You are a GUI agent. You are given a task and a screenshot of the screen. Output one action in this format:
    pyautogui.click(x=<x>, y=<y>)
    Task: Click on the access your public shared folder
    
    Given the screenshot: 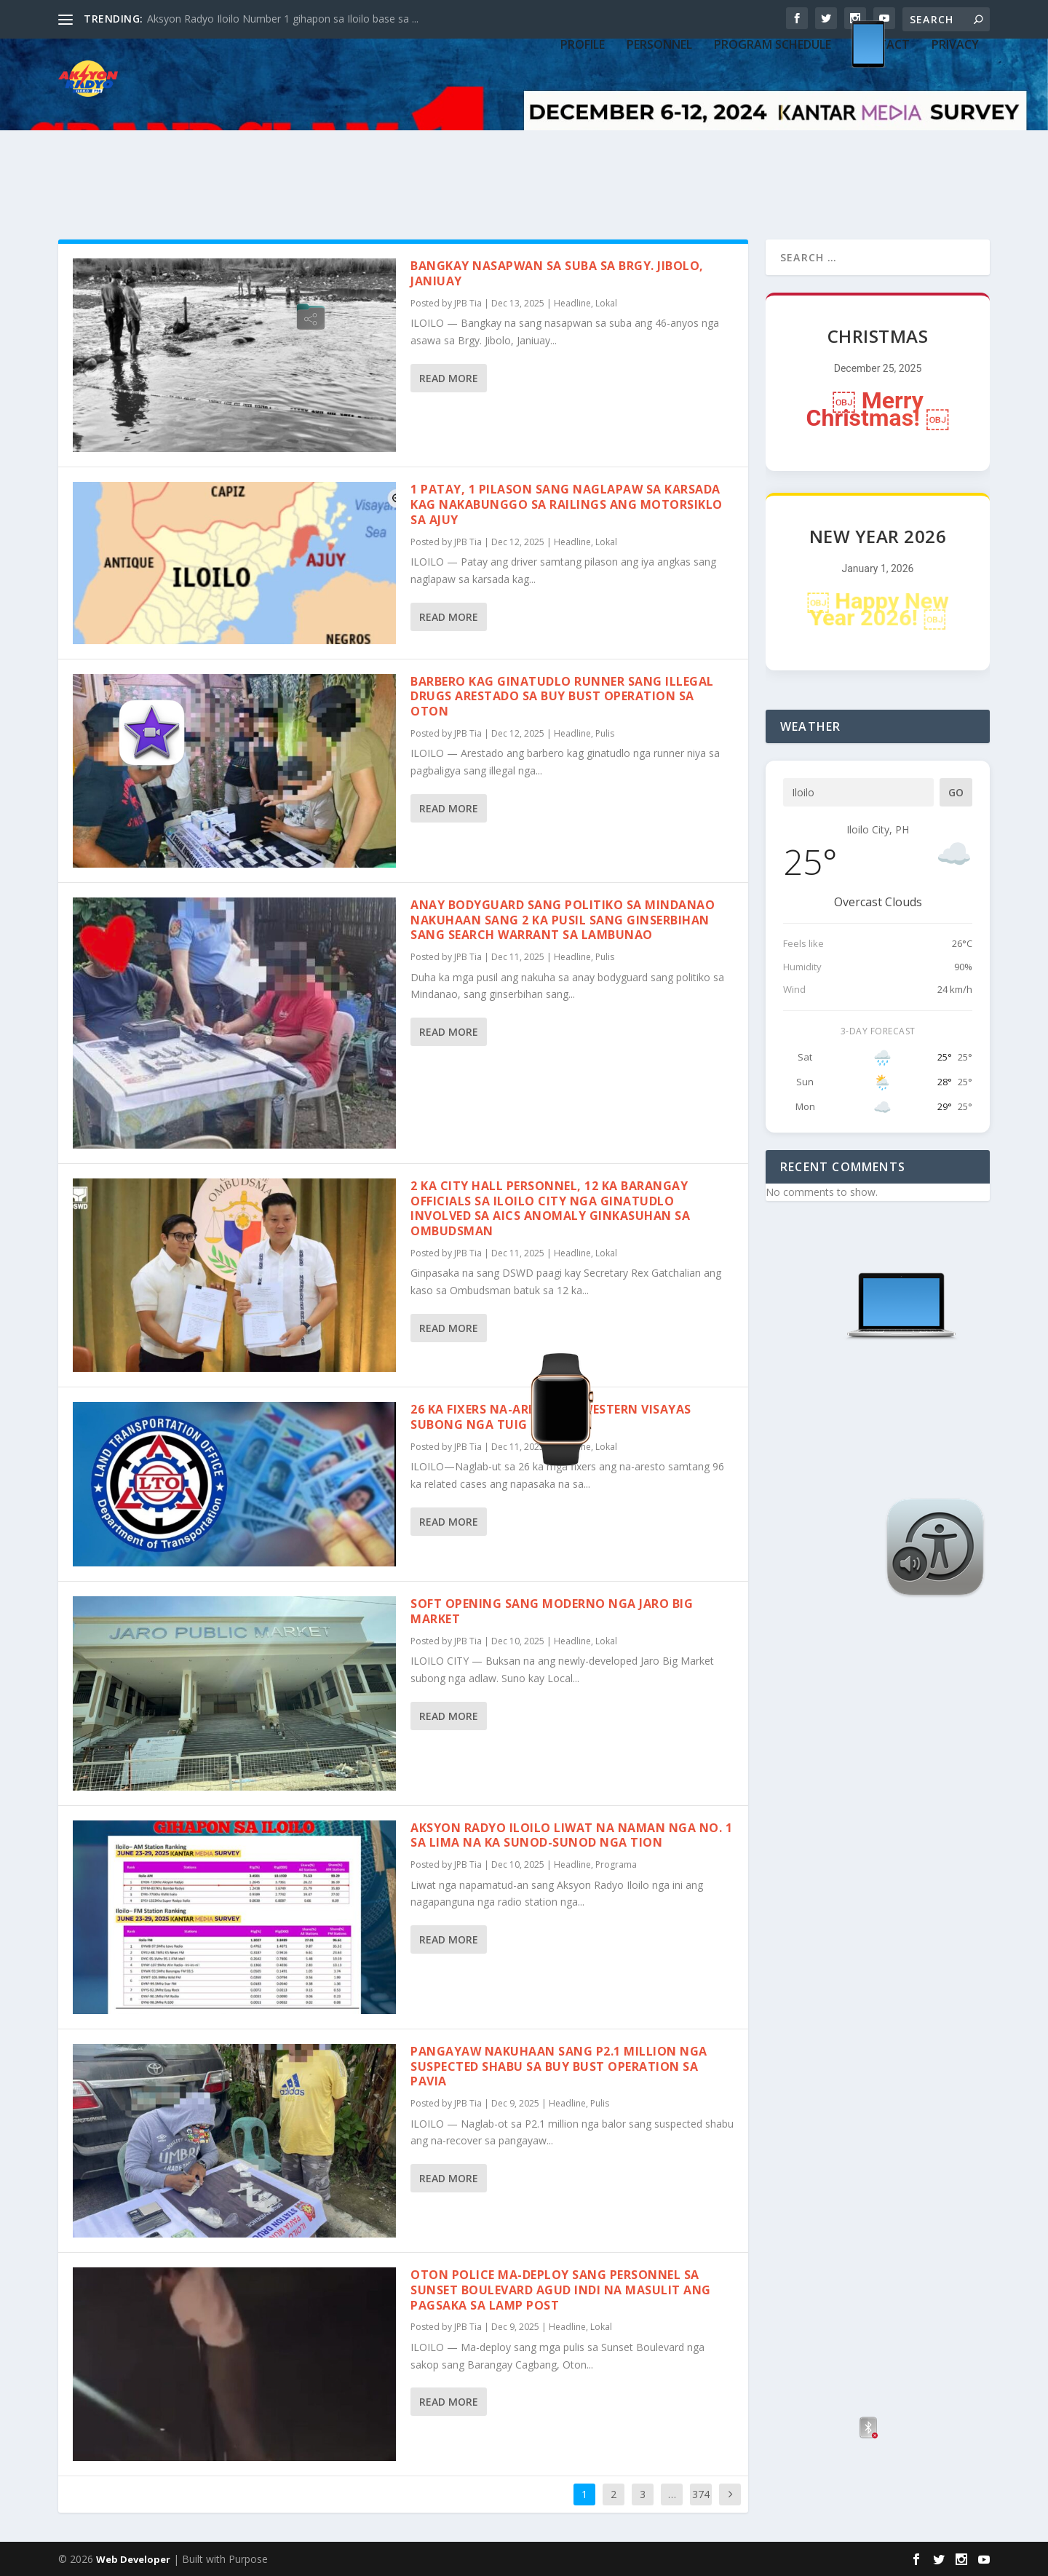 What is the action you would take?
    pyautogui.click(x=311, y=317)
    